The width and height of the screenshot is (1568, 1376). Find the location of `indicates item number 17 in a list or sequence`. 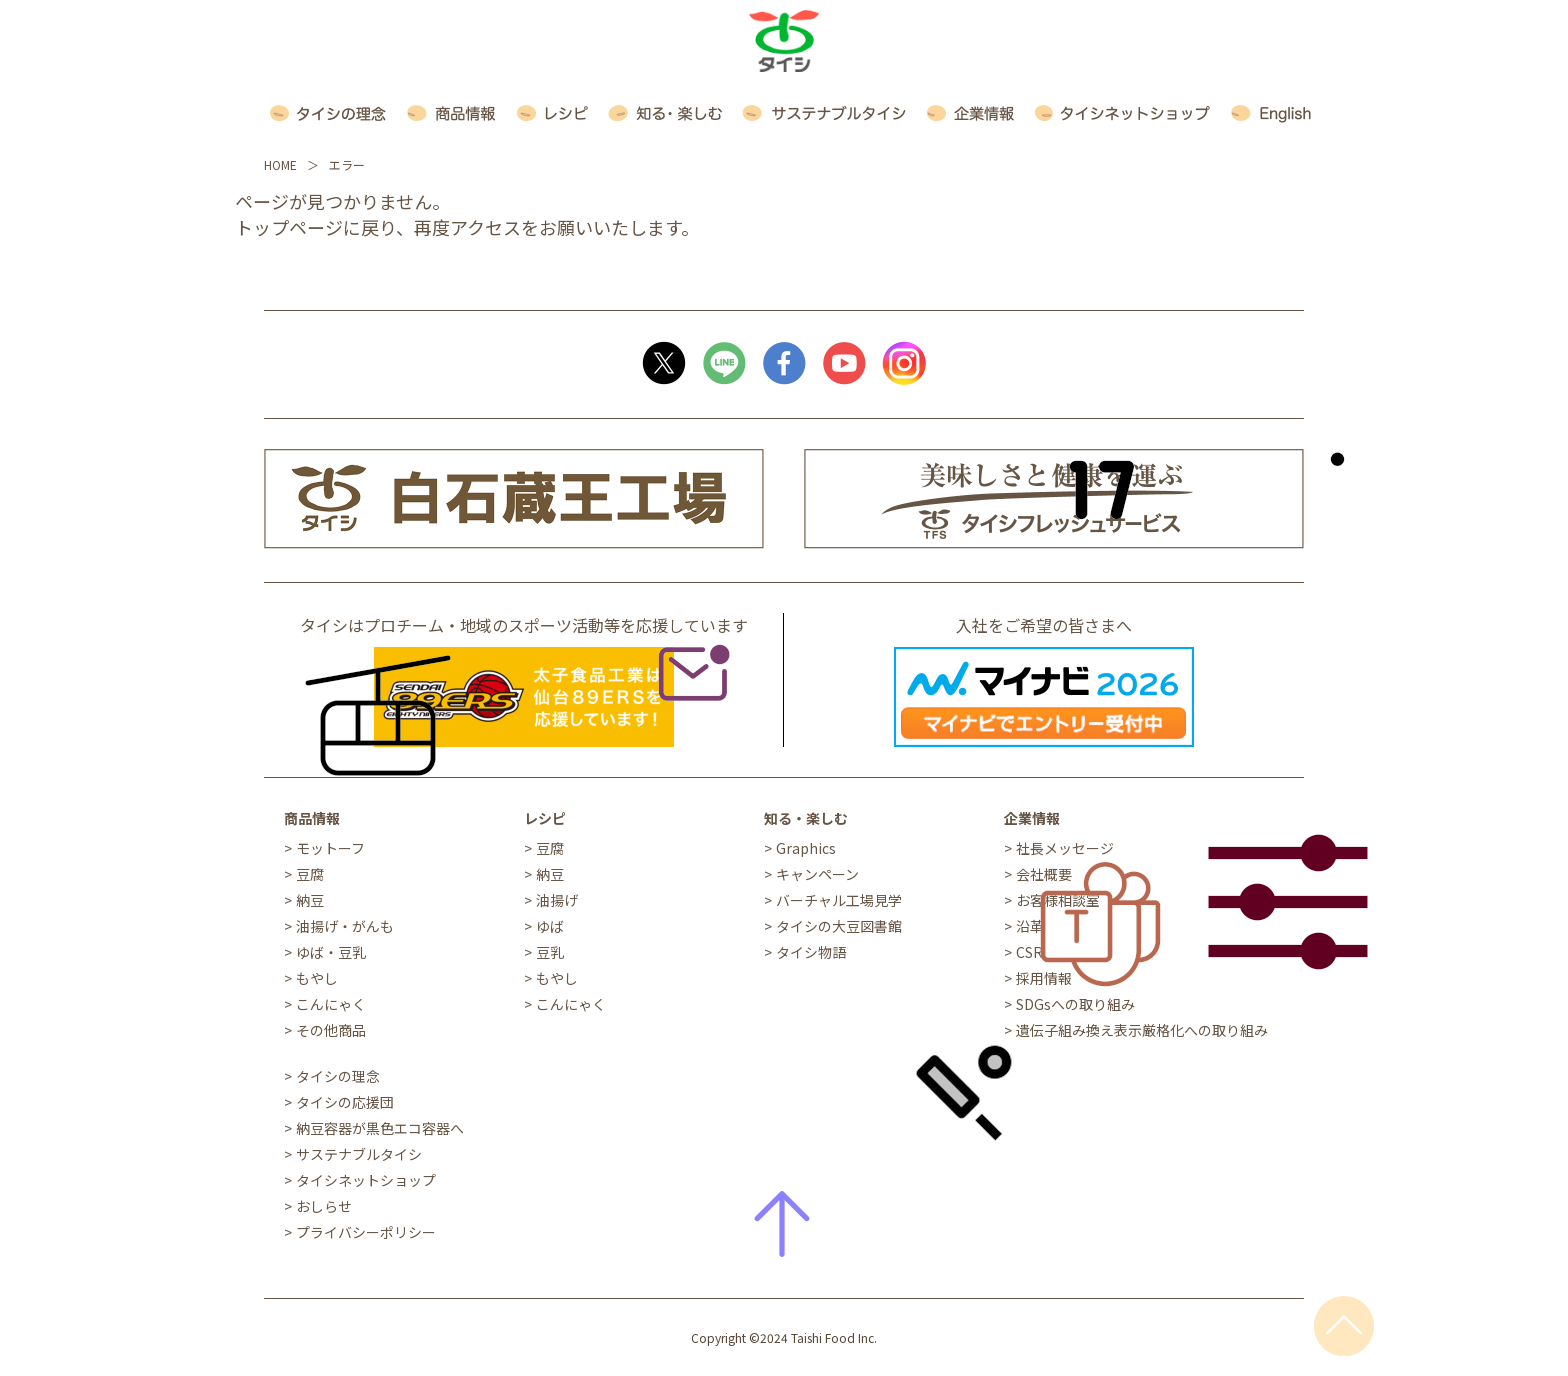

indicates item number 17 in a list or sequence is located at coordinates (1099, 490).